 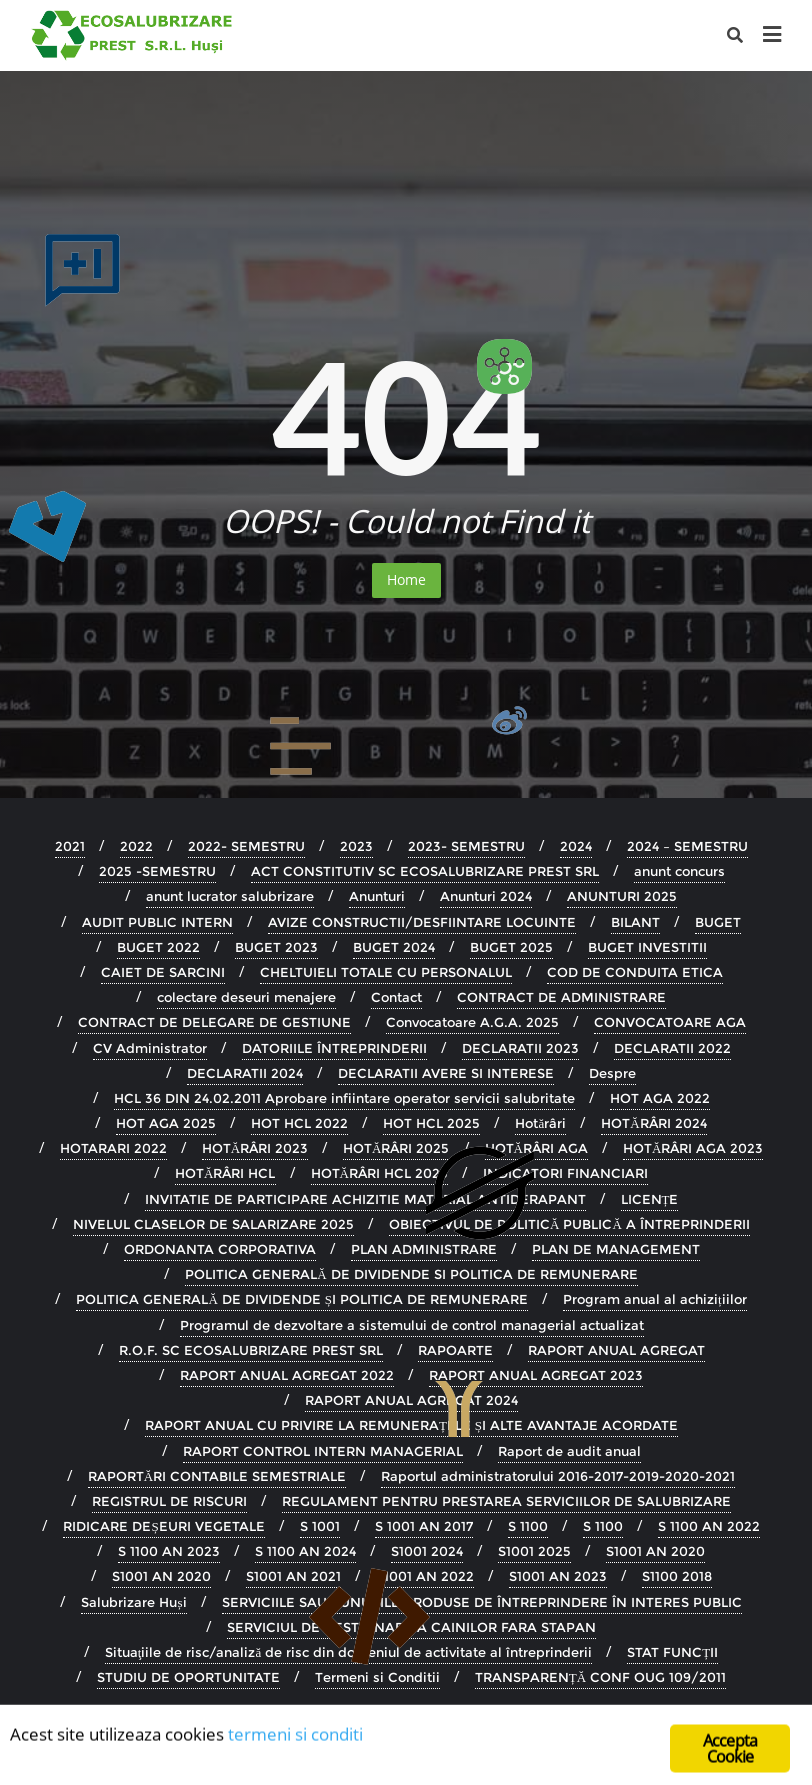 What do you see at coordinates (509, 721) in the screenshot?
I see `open weibo app` at bounding box center [509, 721].